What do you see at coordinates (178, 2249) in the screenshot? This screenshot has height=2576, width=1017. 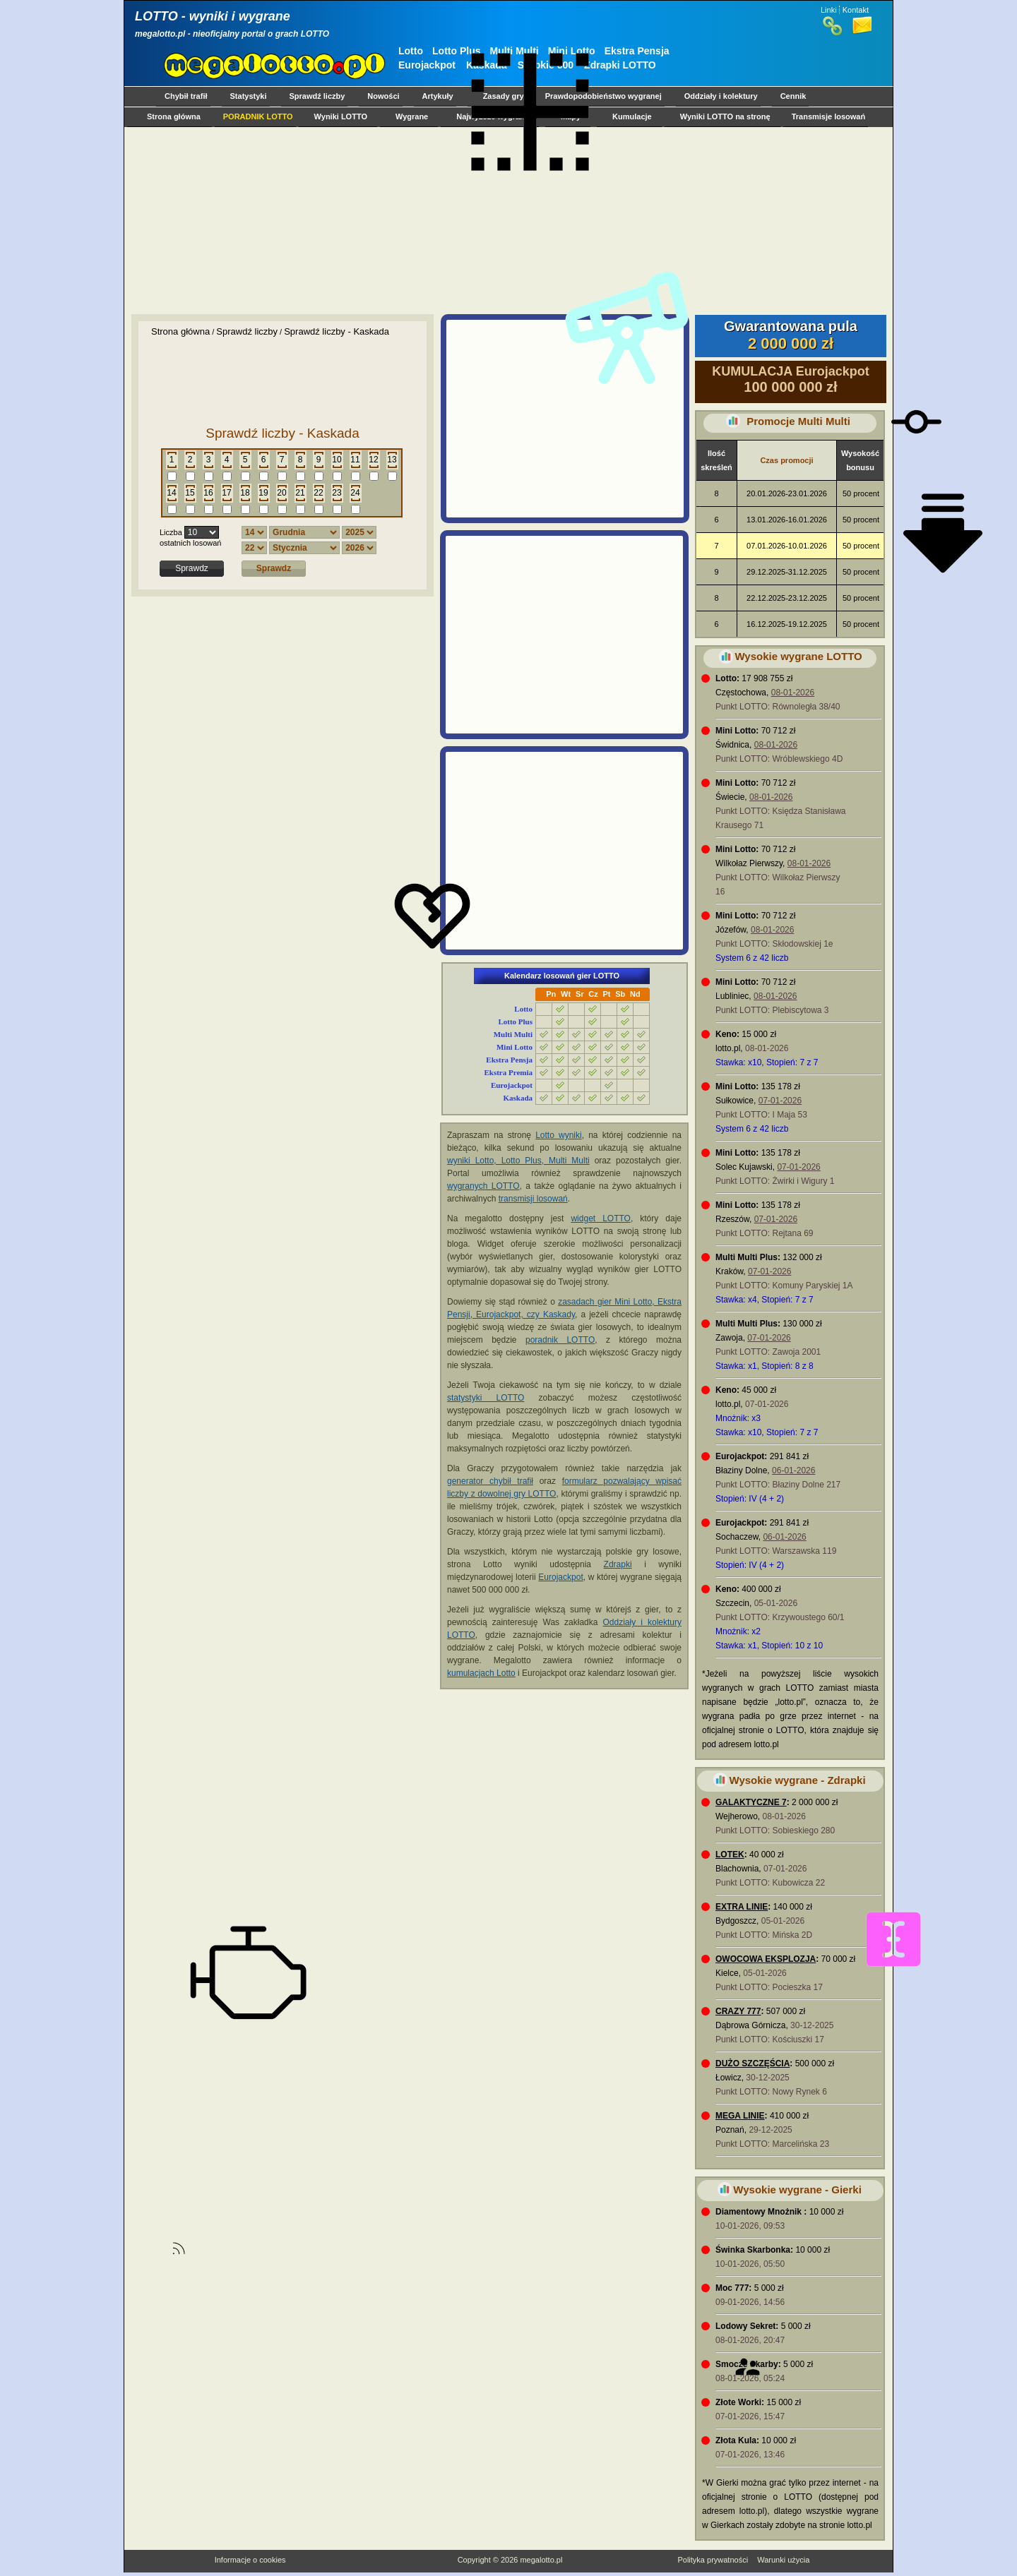 I see `subscribe to RSS feed` at bounding box center [178, 2249].